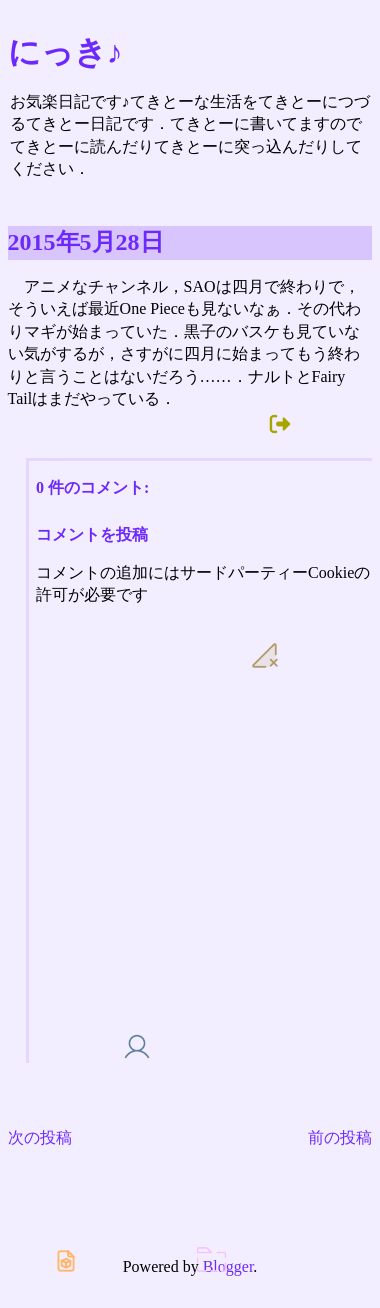 The image size is (380, 1308). Describe the element at coordinates (137, 1047) in the screenshot. I see `view your profile` at that location.